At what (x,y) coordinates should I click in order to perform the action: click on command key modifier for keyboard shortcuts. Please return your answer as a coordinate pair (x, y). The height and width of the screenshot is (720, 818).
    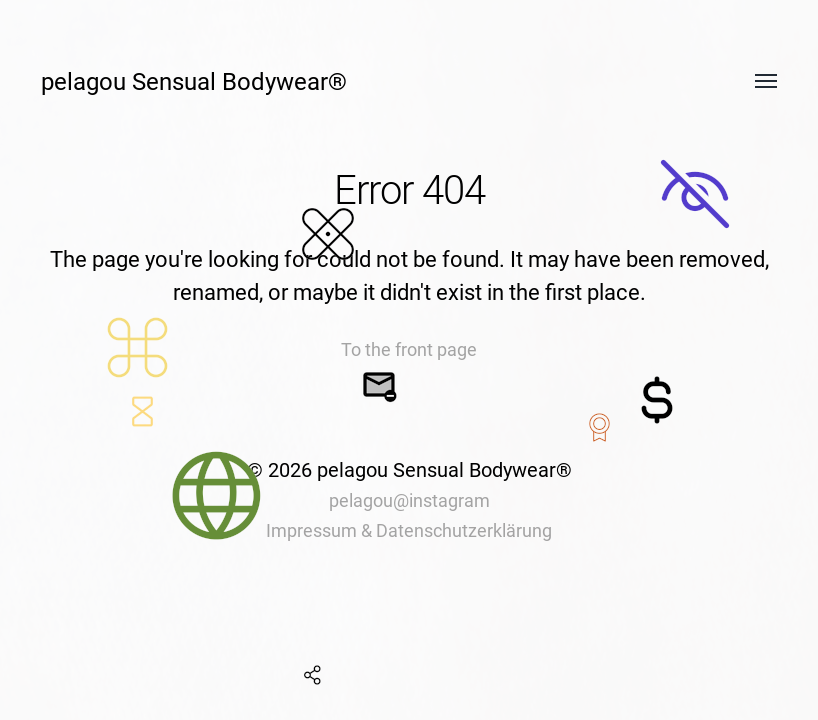
    Looking at the image, I should click on (137, 347).